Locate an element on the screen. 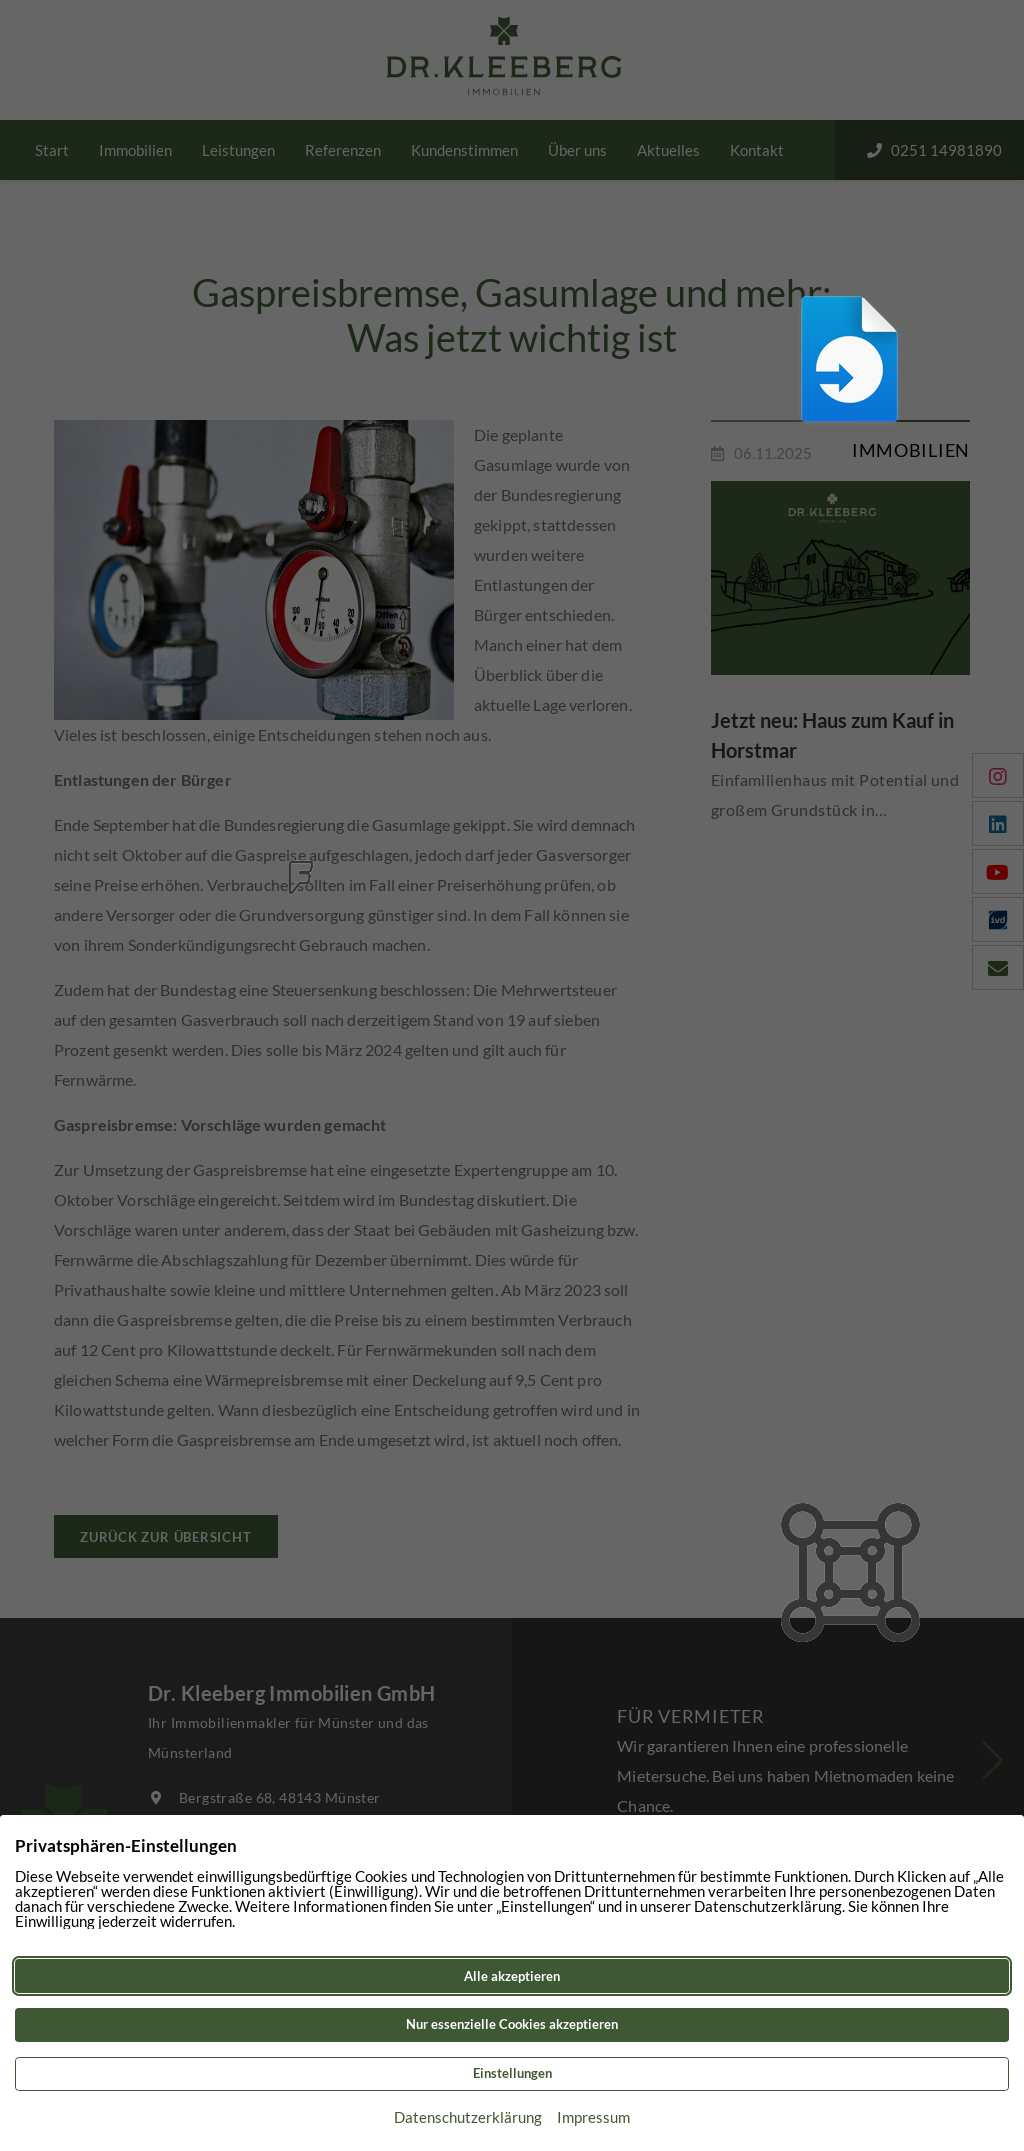 This screenshot has height=2151, width=1024. a gdscript source code file is located at coordinates (849, 361).